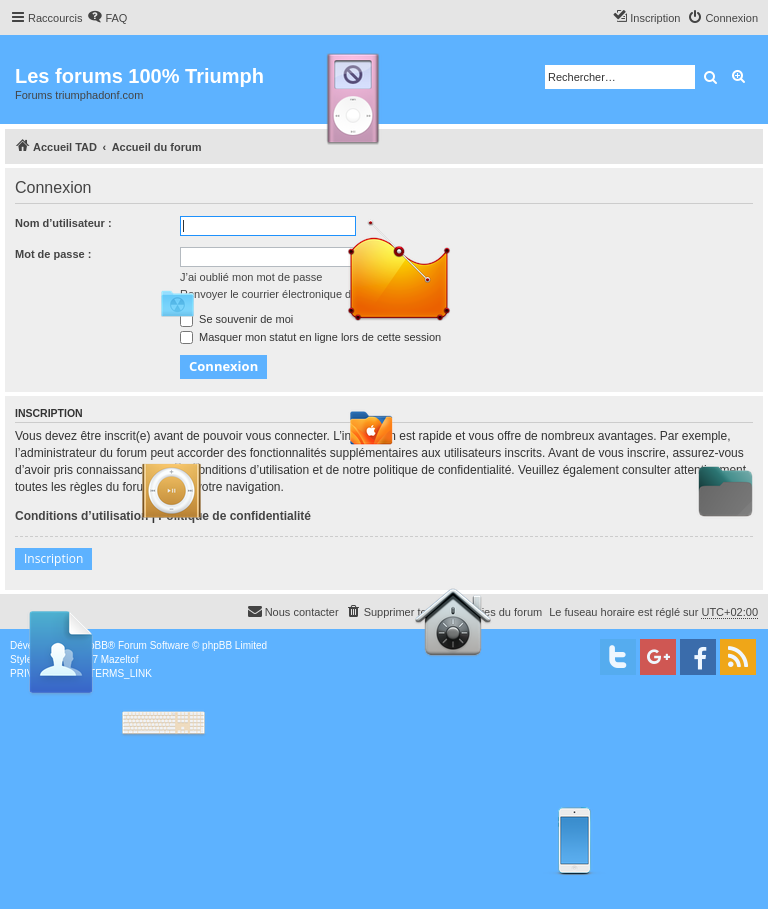 The width and height of the screenshot is (768, 909). Describe the element at coordinates (353, 99) in the screenshot. I see `pink iPod mini device icon` at that location.